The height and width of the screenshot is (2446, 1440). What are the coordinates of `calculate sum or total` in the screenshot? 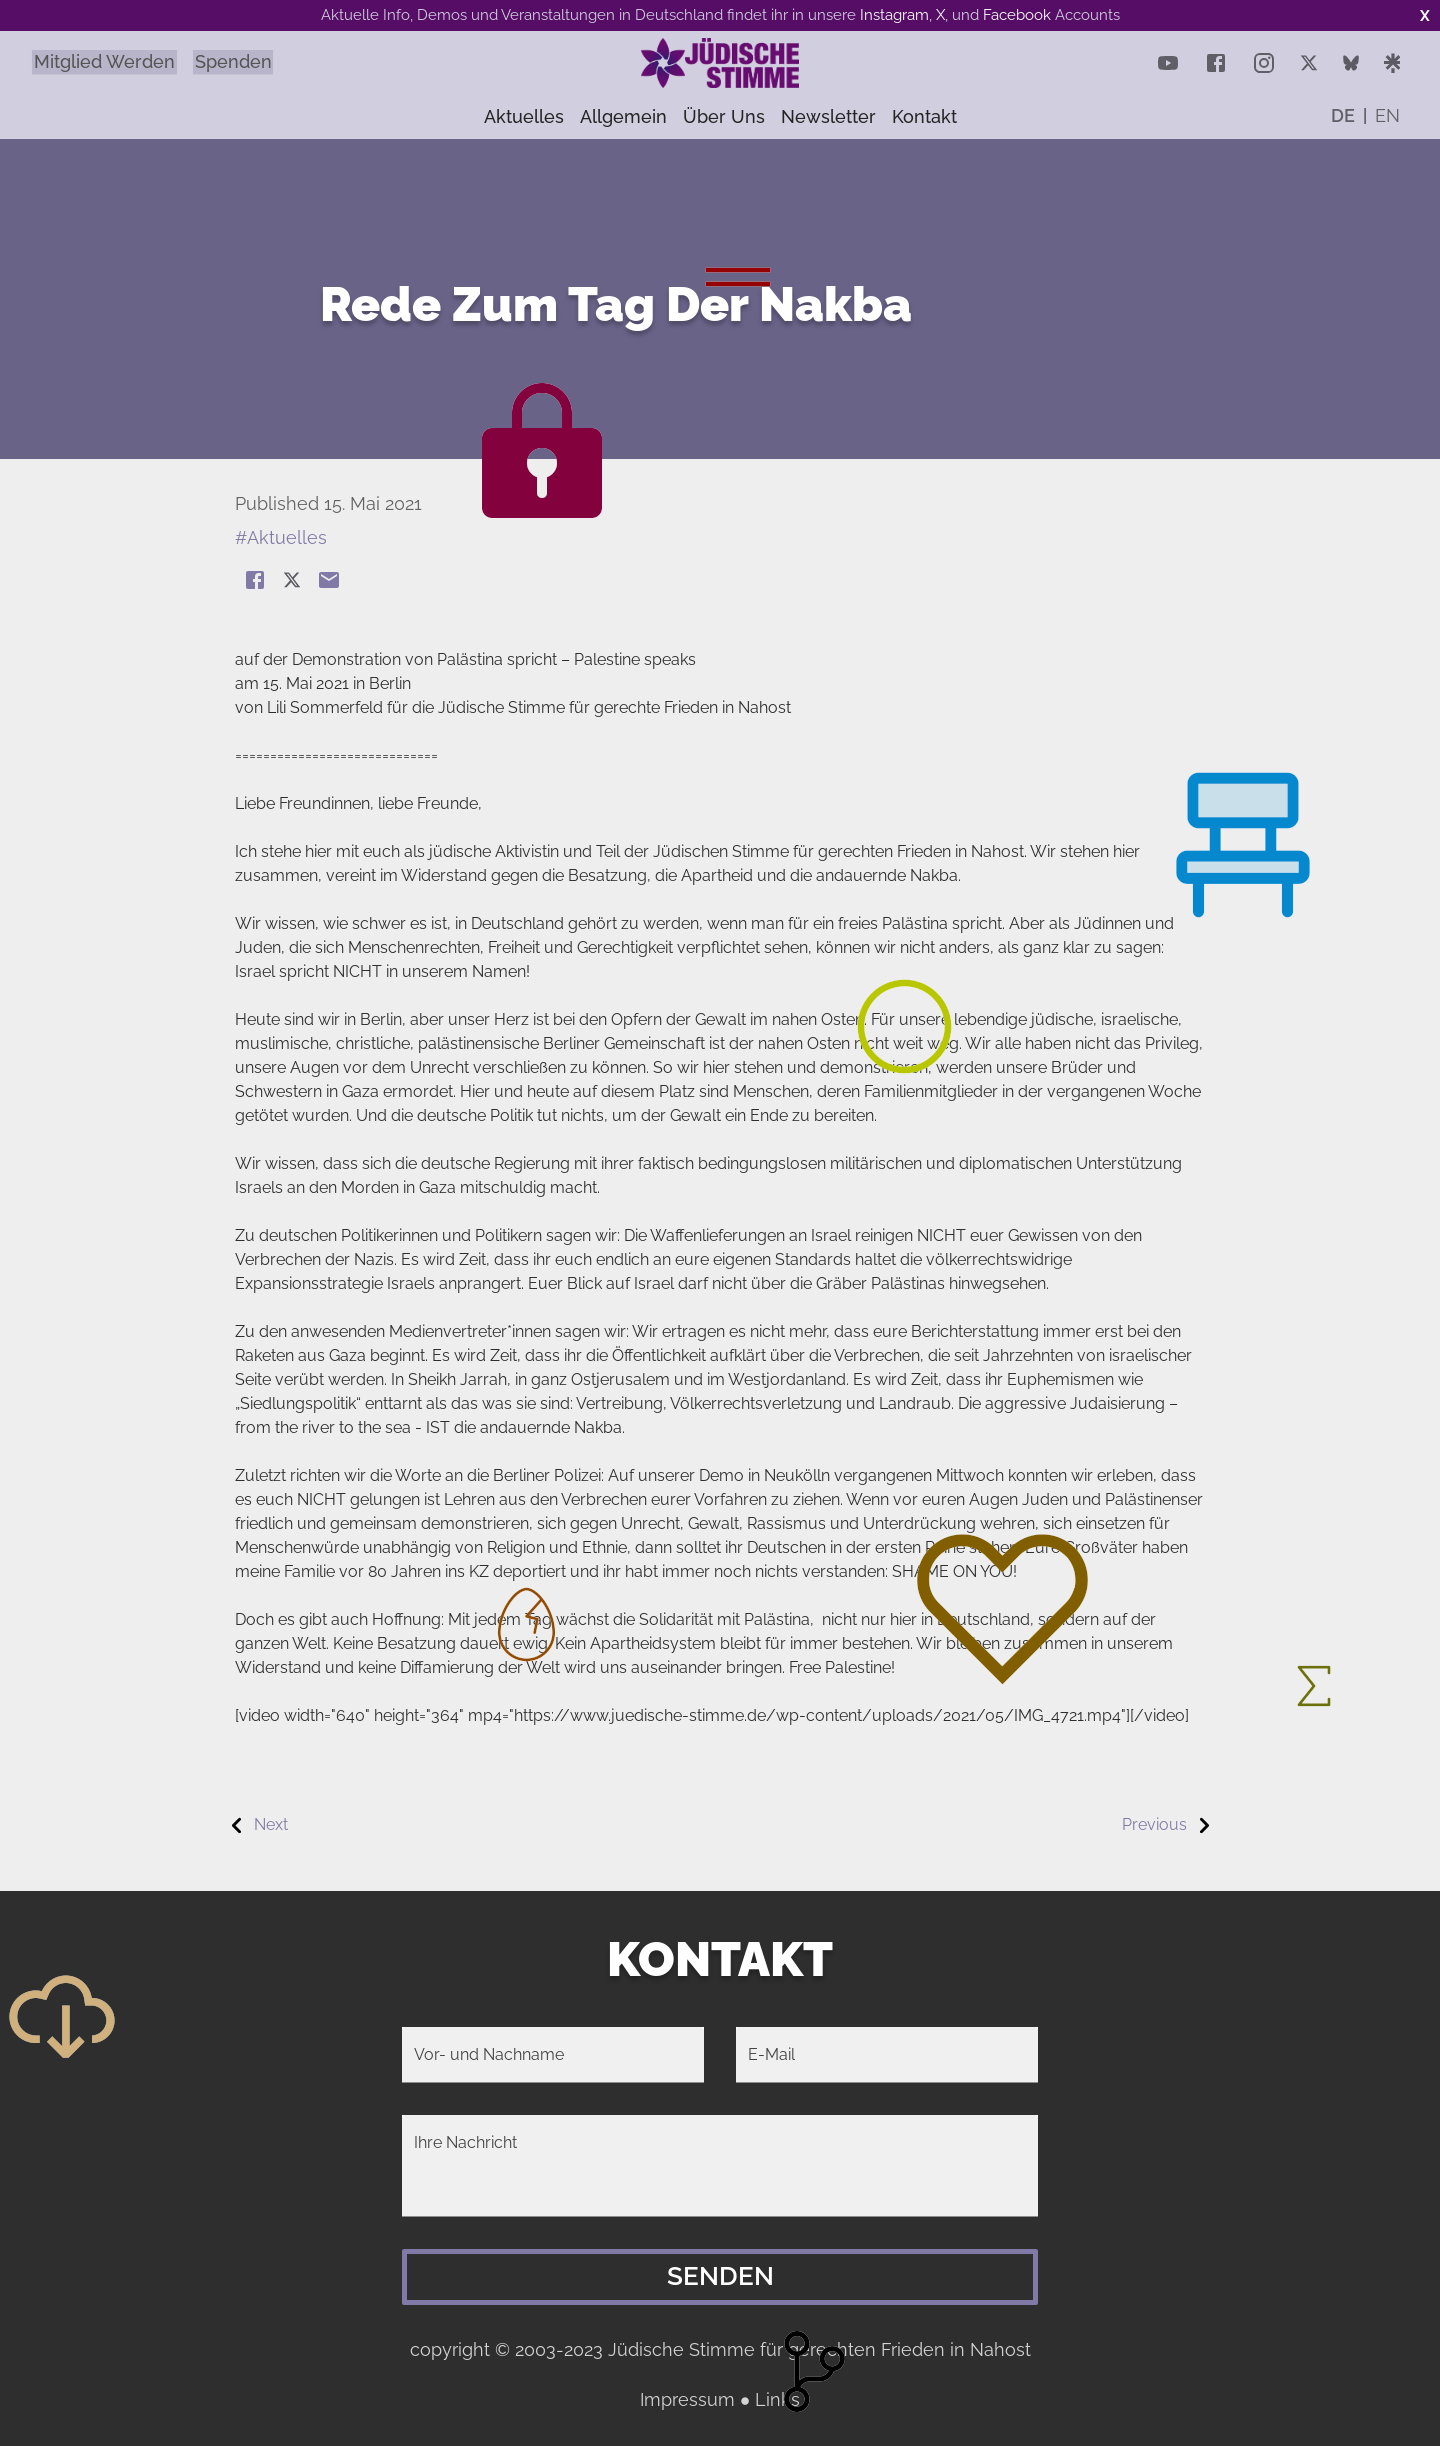 It's located at (1314, 1686).